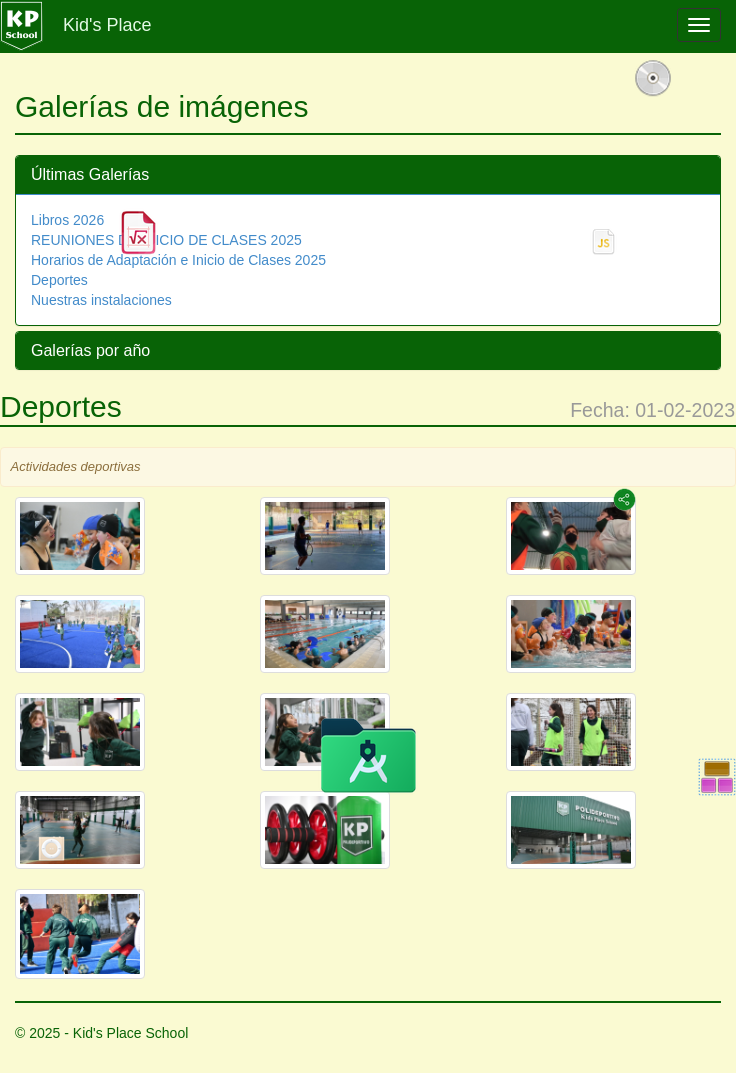  I want to click on a libreoffice math formula document file, so click(138, 232).